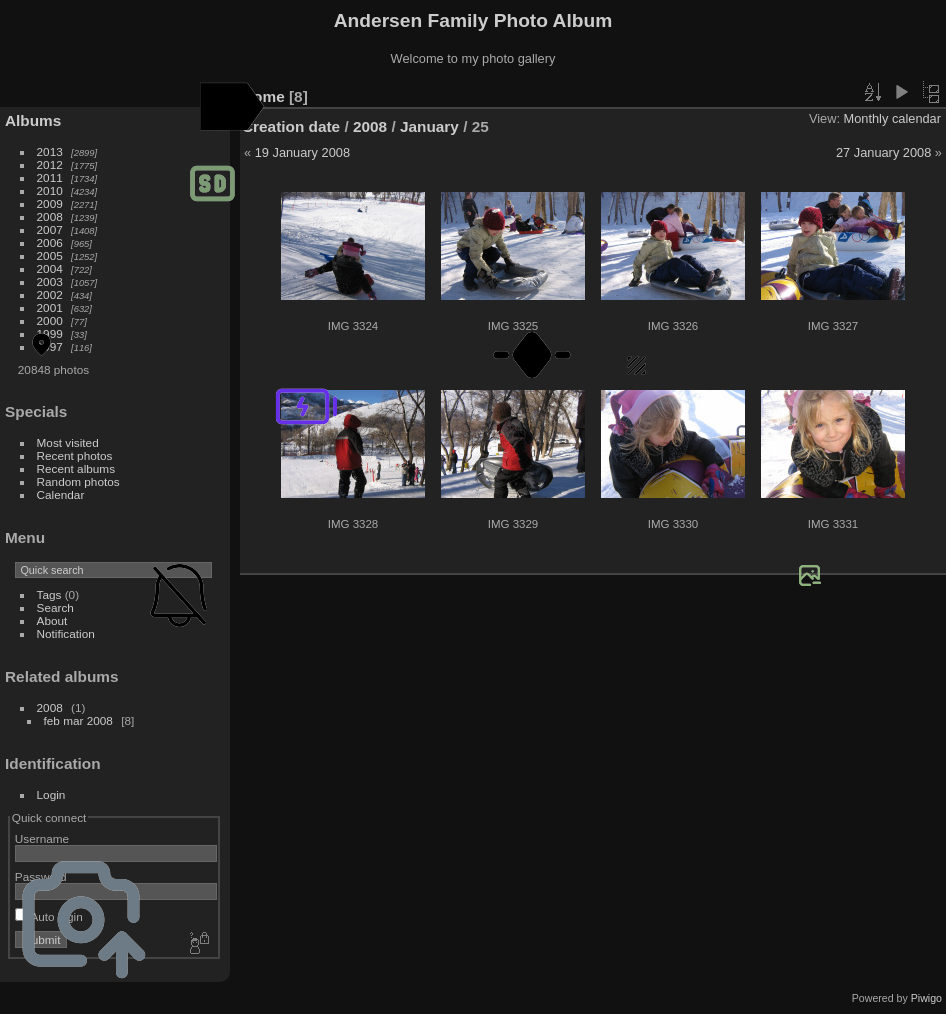  Describe the element at coordinates (179, 595) in the screenshot. I see `mute notifications` at that location.